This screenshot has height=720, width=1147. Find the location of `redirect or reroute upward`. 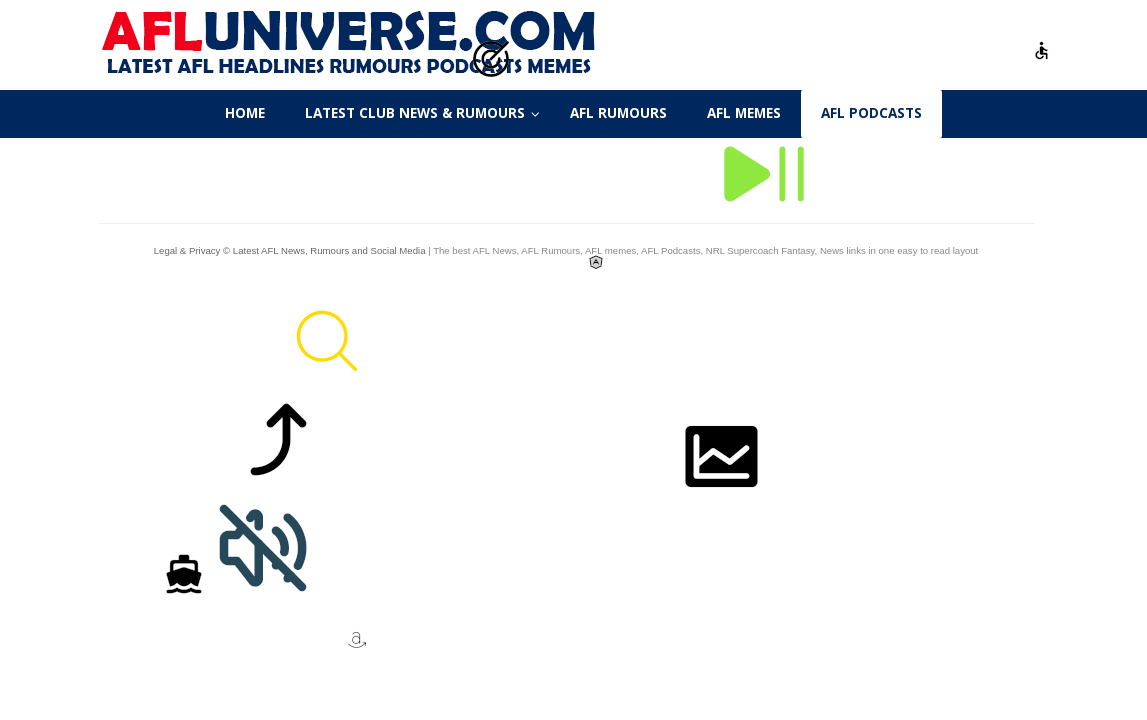

redirect or reroute upward is located at coordinates (278, 439).